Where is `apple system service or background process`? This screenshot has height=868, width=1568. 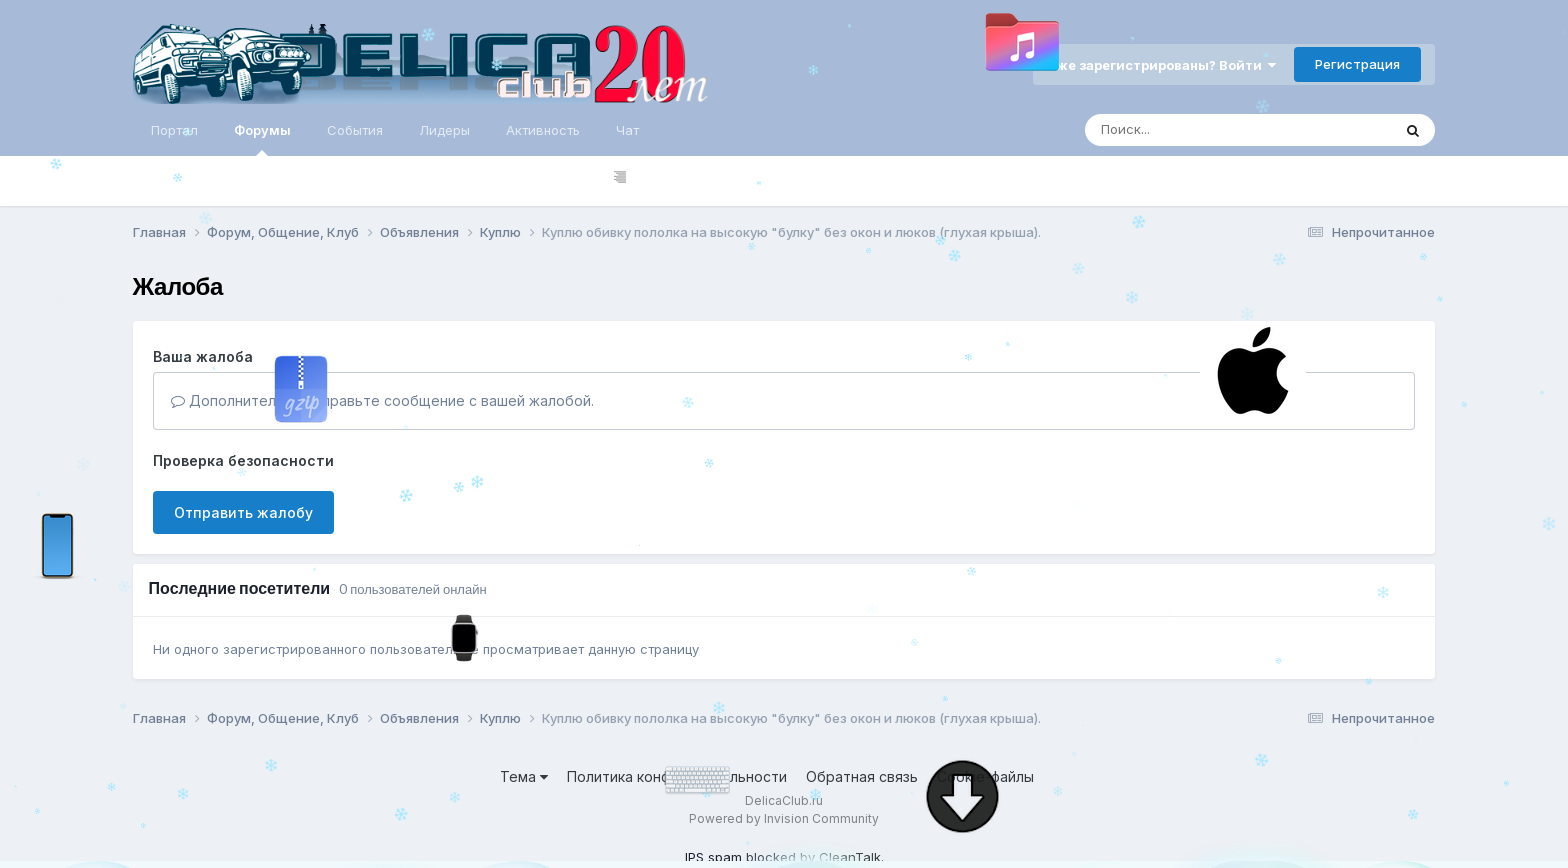
apple system service or background process is located at coordinates (1253, 374).